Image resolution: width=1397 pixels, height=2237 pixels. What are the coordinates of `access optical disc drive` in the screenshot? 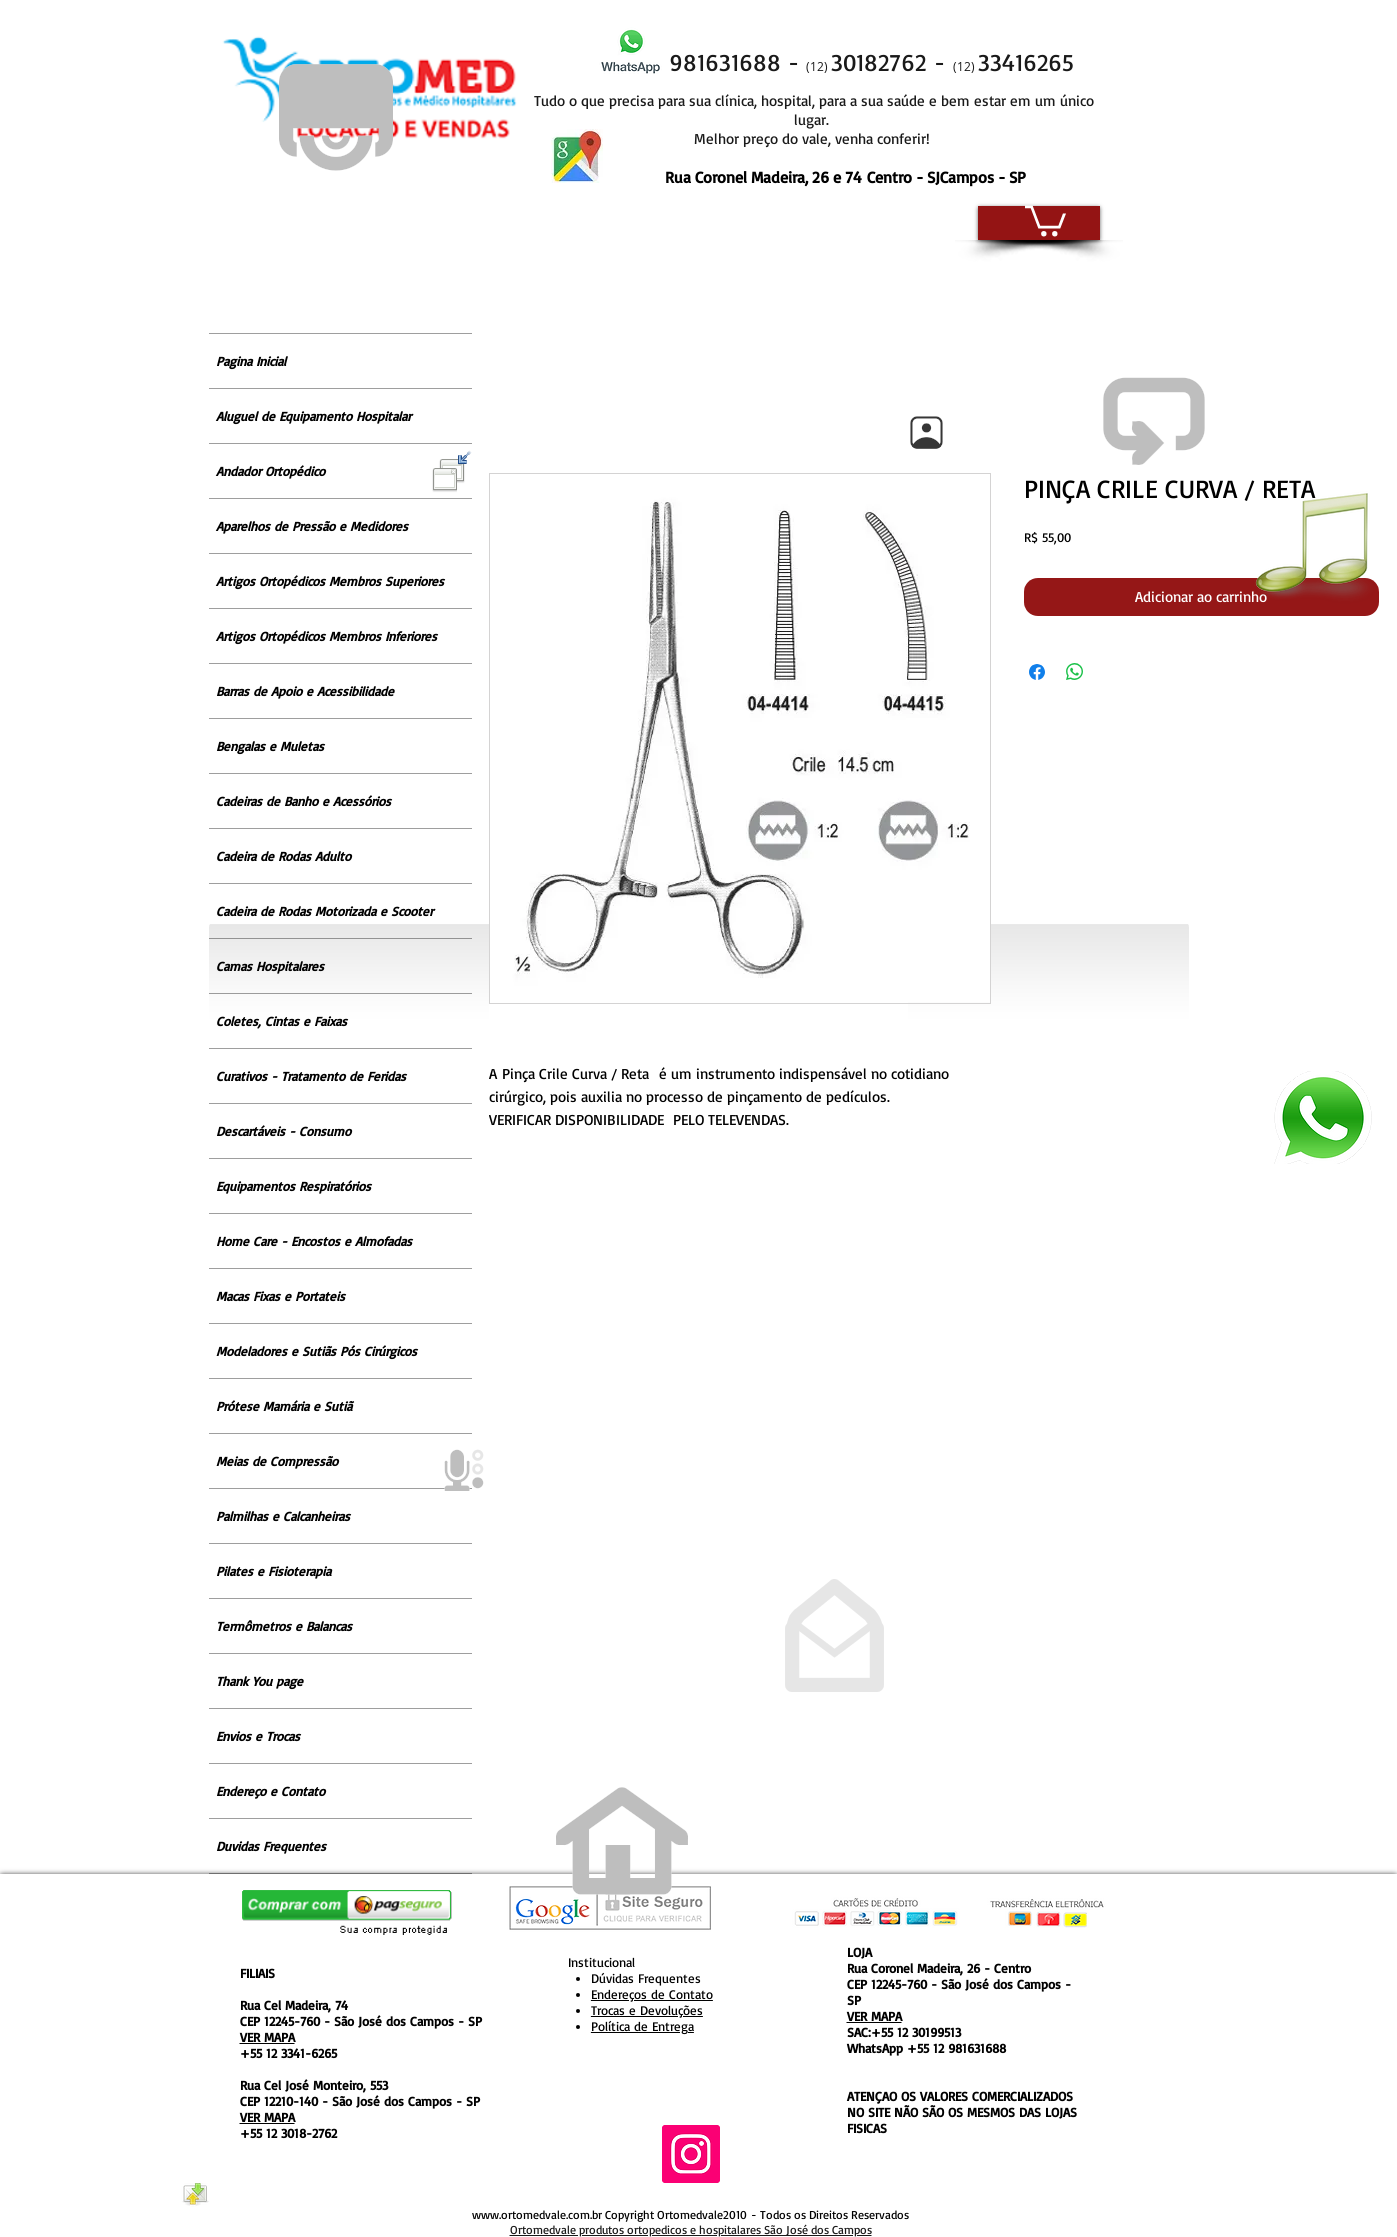 It's located at (336, 114).